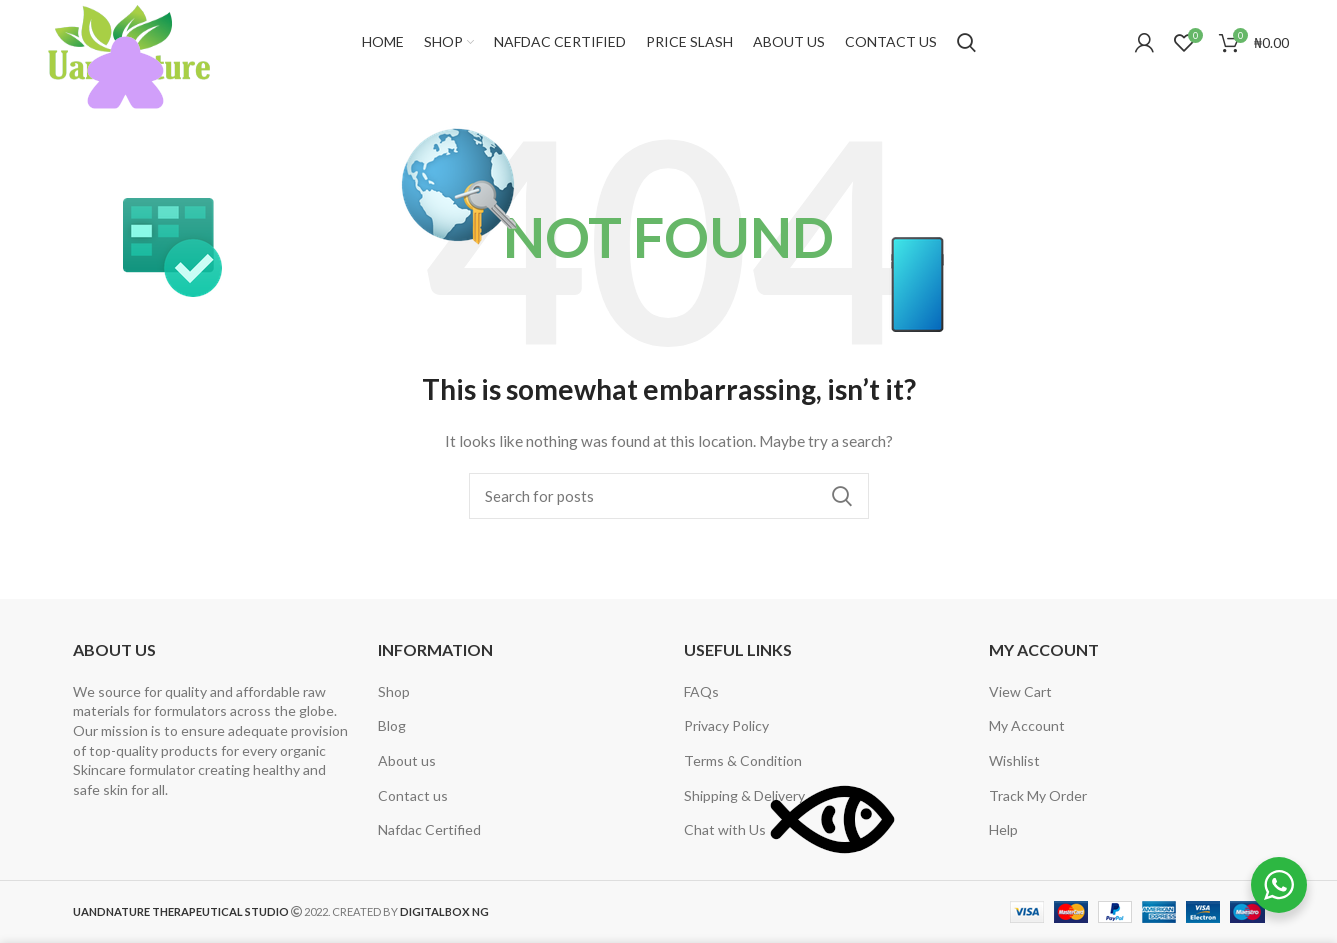 This screenshot has height=943, width=1337. Describe the element at coordinates (458, 185) in the screenshot. I see `access global security or authentication settings` at that location.